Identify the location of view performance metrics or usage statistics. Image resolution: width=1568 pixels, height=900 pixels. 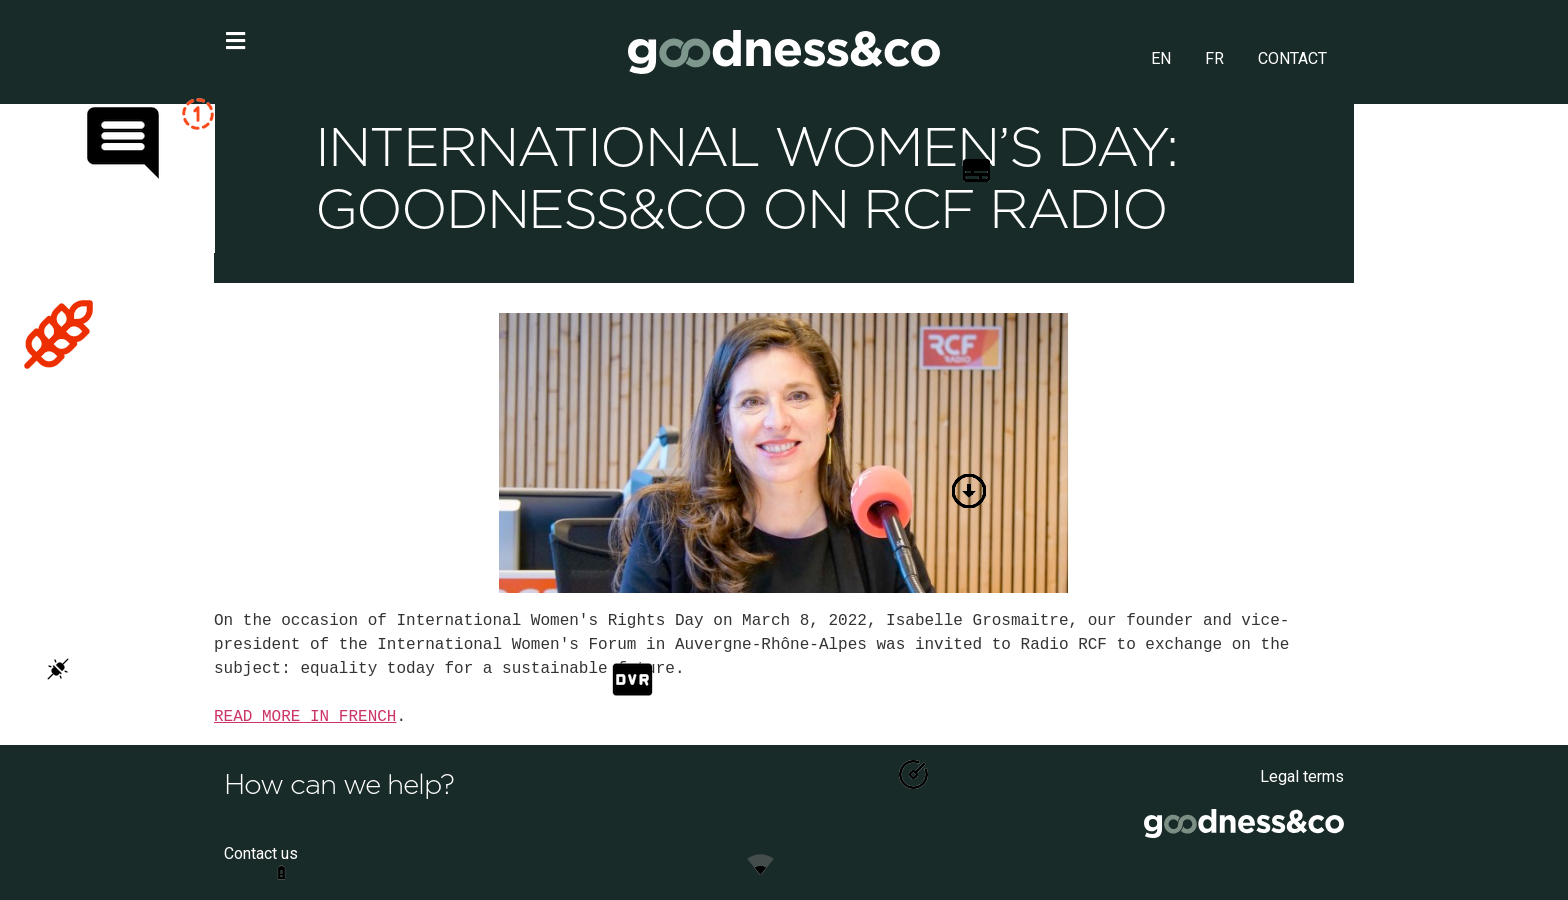
(913, 774).